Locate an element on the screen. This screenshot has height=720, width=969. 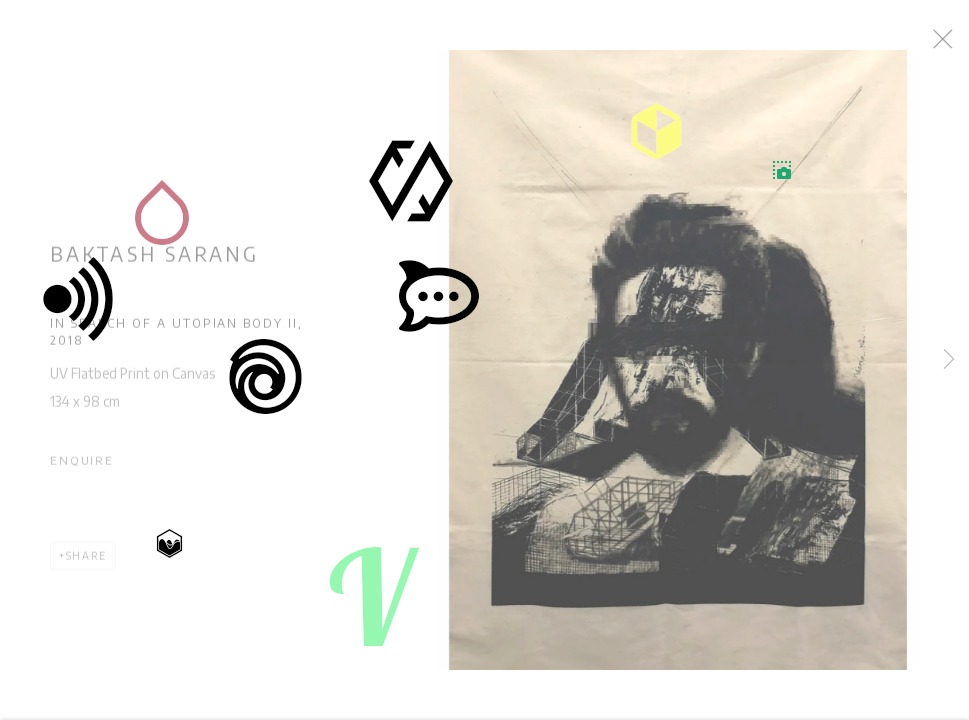
flatpak package manager logo is located at coordinates (656, 131).